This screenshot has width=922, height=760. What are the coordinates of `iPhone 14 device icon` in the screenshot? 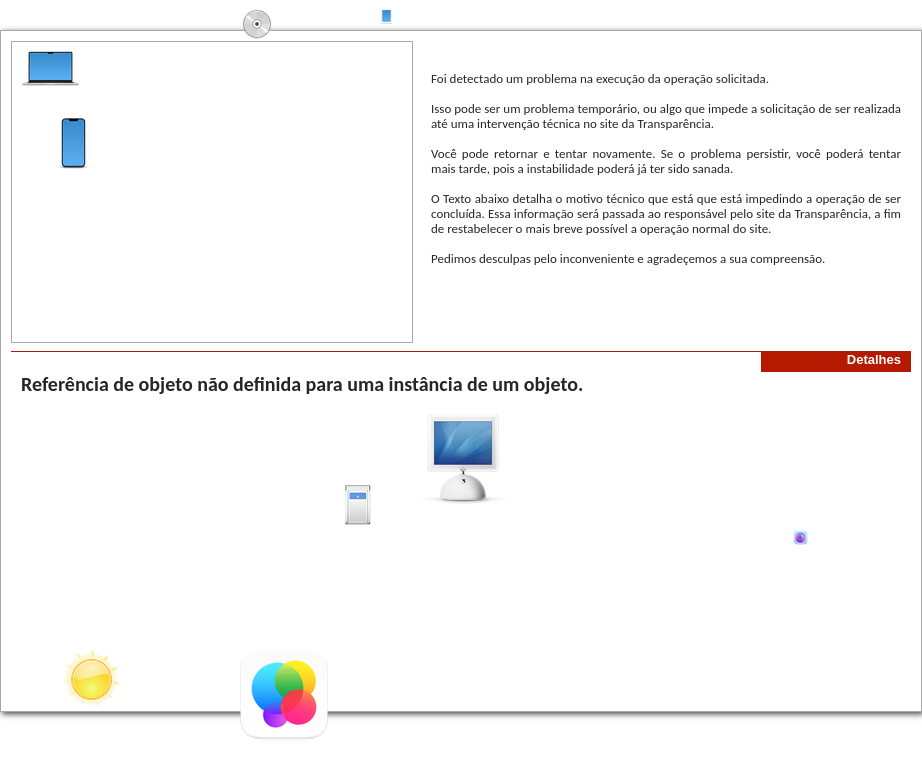 It's located at (73, 143).